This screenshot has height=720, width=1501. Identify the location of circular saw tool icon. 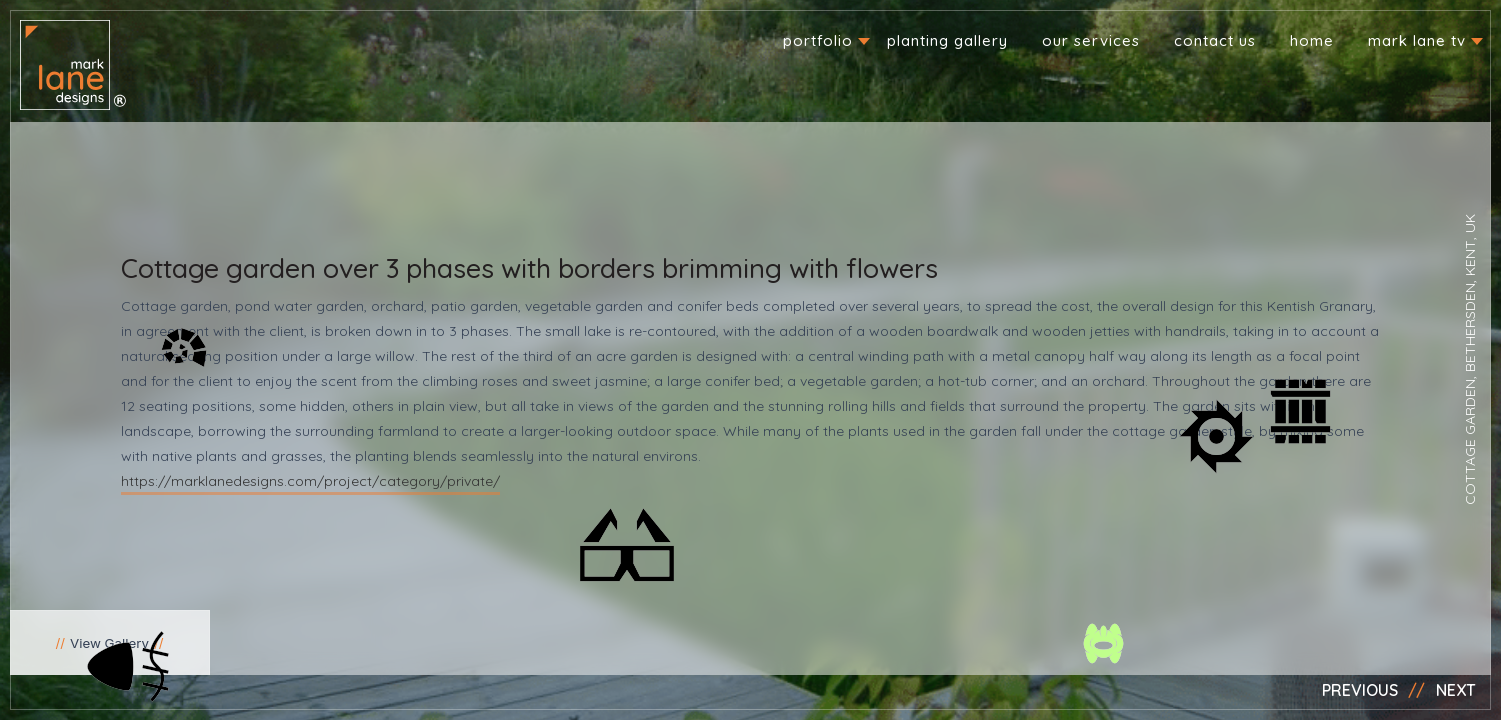
(1216, 436).